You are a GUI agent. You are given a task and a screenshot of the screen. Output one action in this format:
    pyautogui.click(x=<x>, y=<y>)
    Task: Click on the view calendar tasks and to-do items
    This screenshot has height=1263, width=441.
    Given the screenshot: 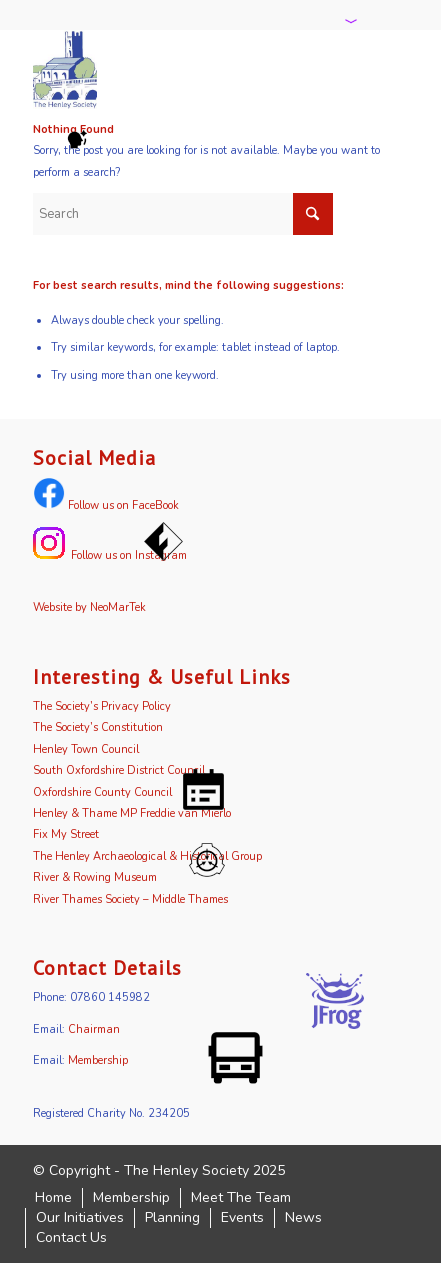 What is the action you would take?
    pyautogui.click(x=203, y=791)
    